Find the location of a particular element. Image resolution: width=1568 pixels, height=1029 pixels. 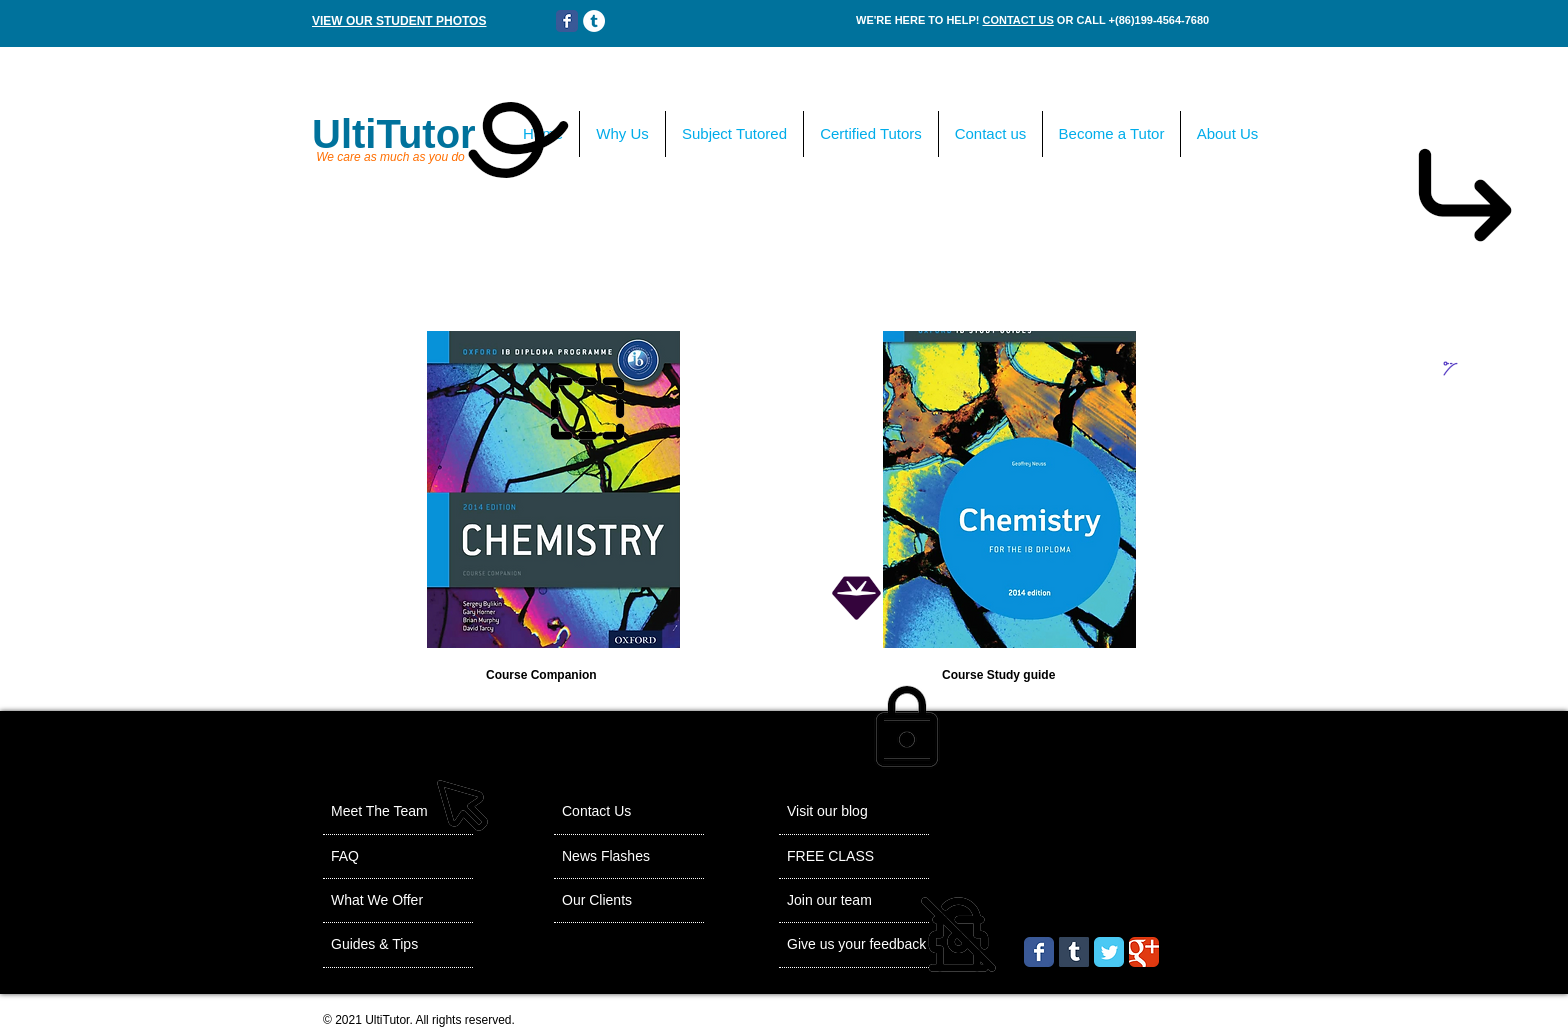

cursor or mouse pointer indicator is located at coordinates (462, 805).